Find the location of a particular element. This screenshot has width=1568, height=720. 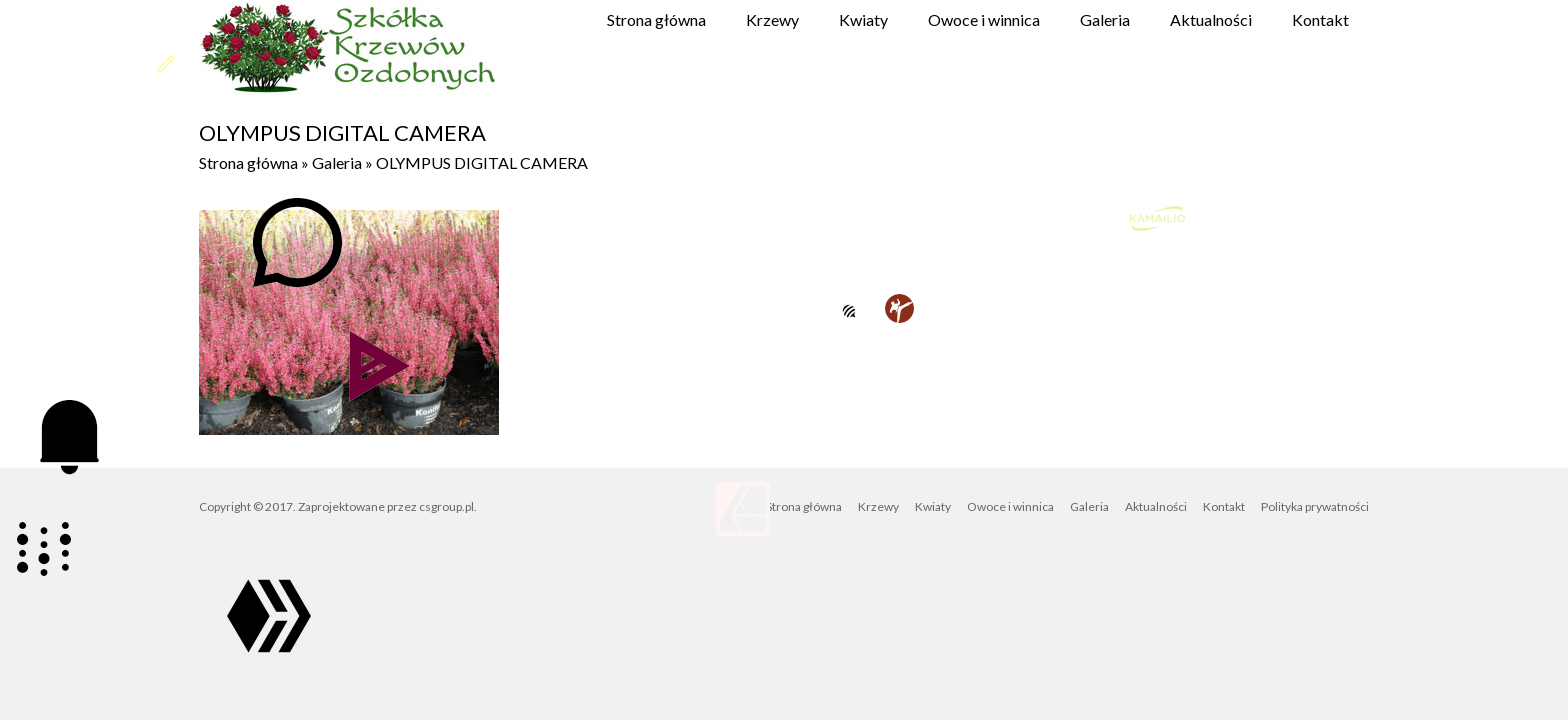

edit content or text is located at coordinates (166, 63).